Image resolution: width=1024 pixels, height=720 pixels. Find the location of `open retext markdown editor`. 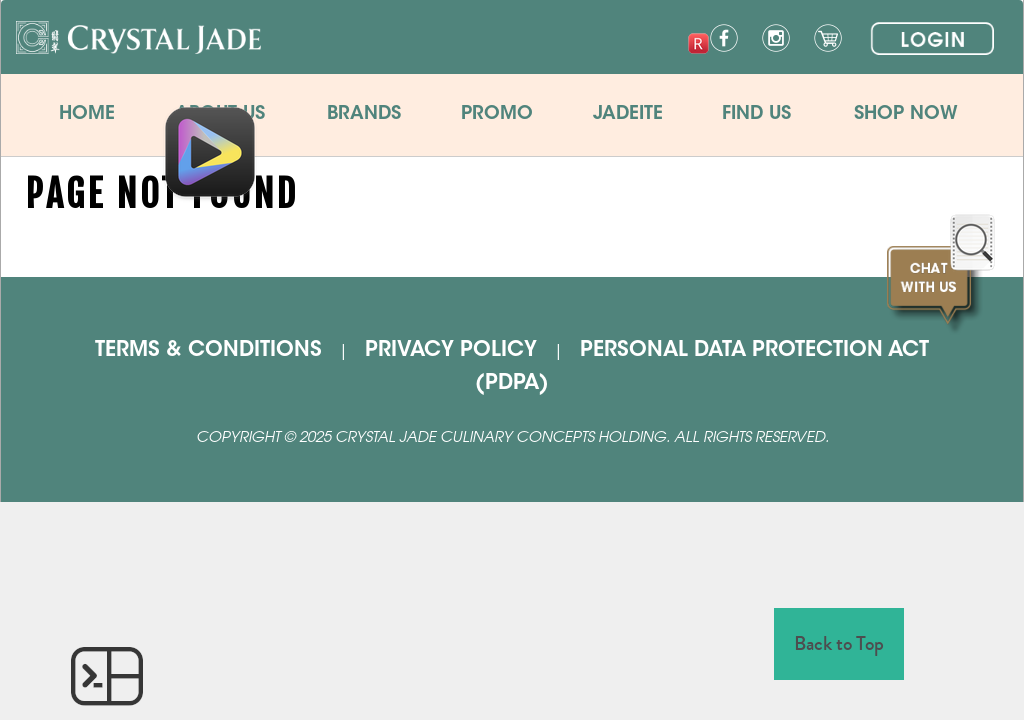

open retext markdown editor is located at coordinates (698, 43).